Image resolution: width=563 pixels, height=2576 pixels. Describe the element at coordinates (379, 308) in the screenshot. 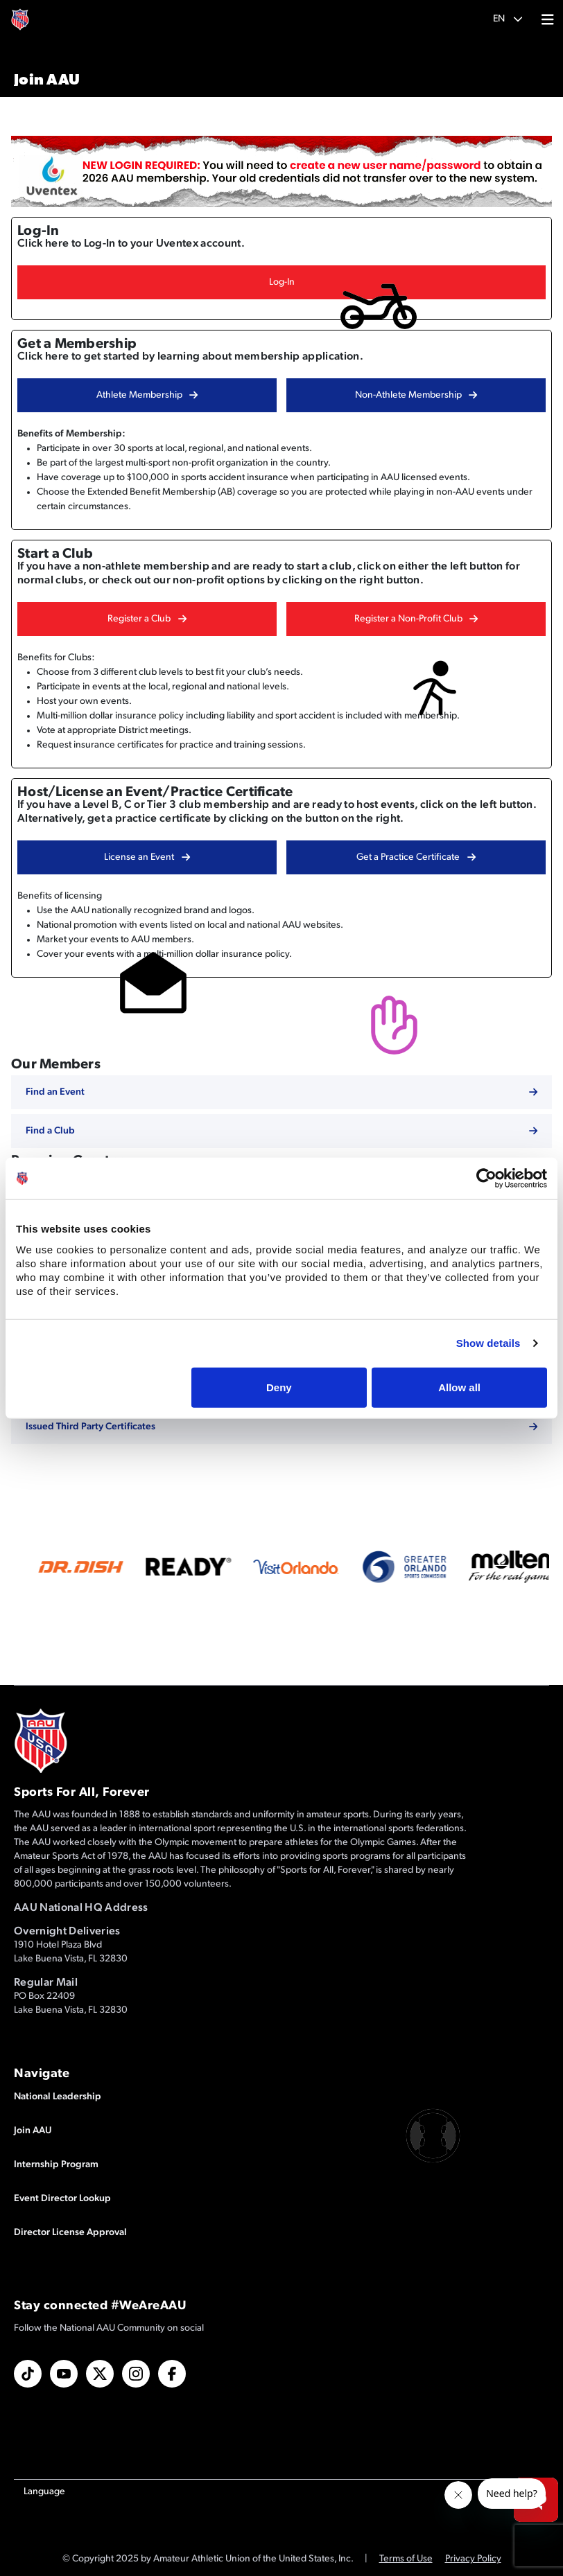

I see `select motorcycle as vehicle type` at that location.